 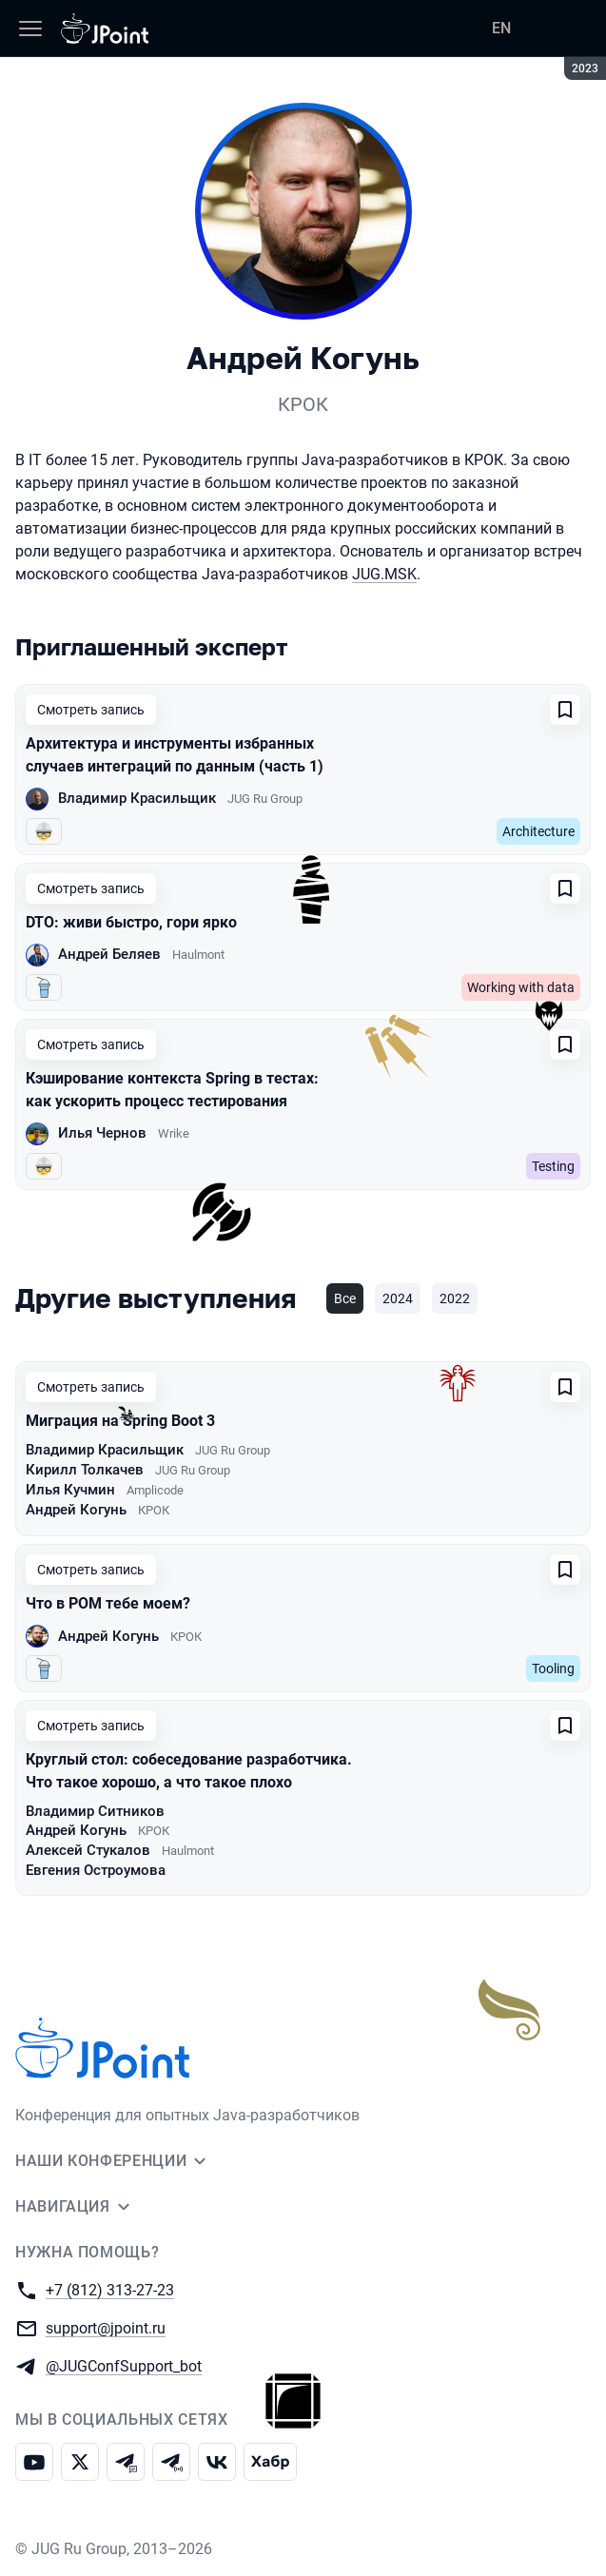 What do you see at coordinates (509, 2009) in the screenshot?
I see `indicates natural or organic content` at bounding box center [509, 2009].